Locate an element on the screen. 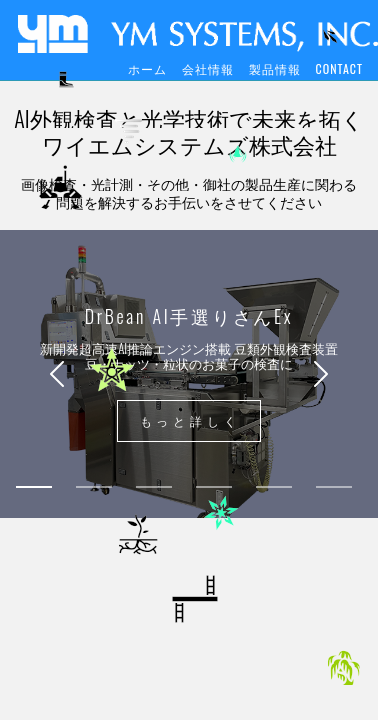 The image size is (378, 720). mars pathfinder rover or space exploration feature is located at coordinates (60, 188).